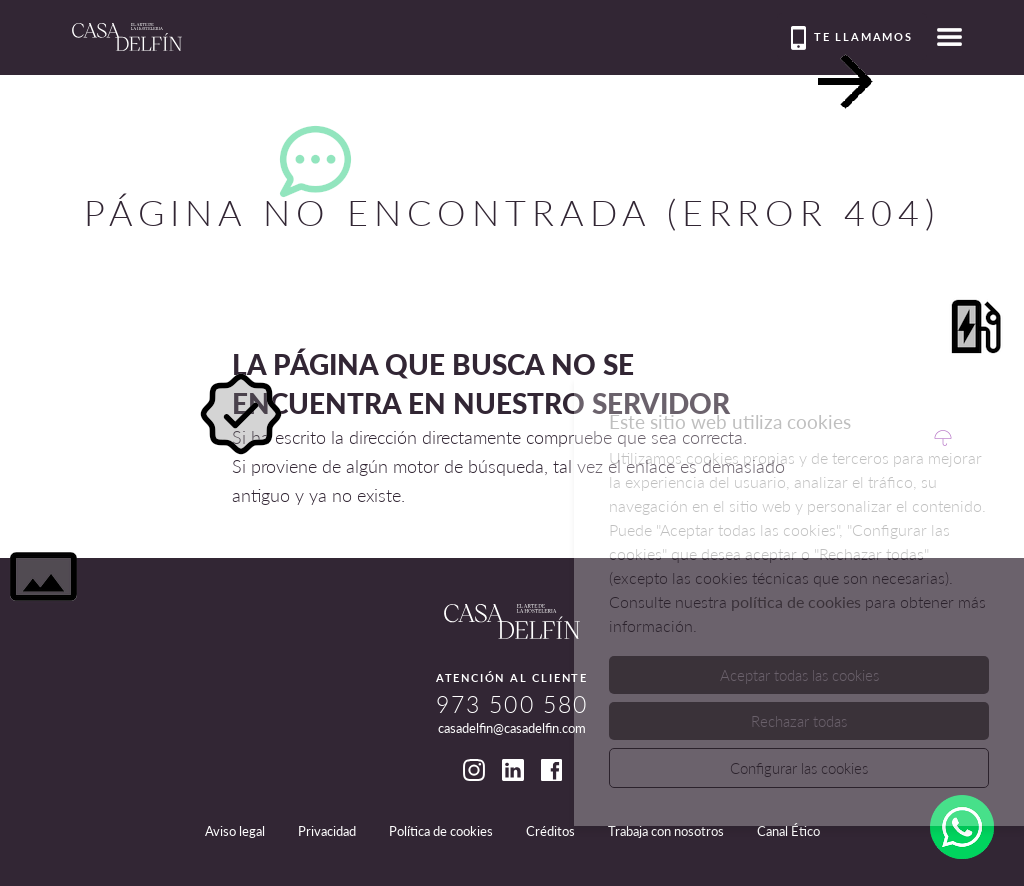 The height and width of the screenshot is (886, 1024). What do you see at coordinates (315, 161) in the screenshot?
I see `open chat or messaging` at bounding box center [315, 161].